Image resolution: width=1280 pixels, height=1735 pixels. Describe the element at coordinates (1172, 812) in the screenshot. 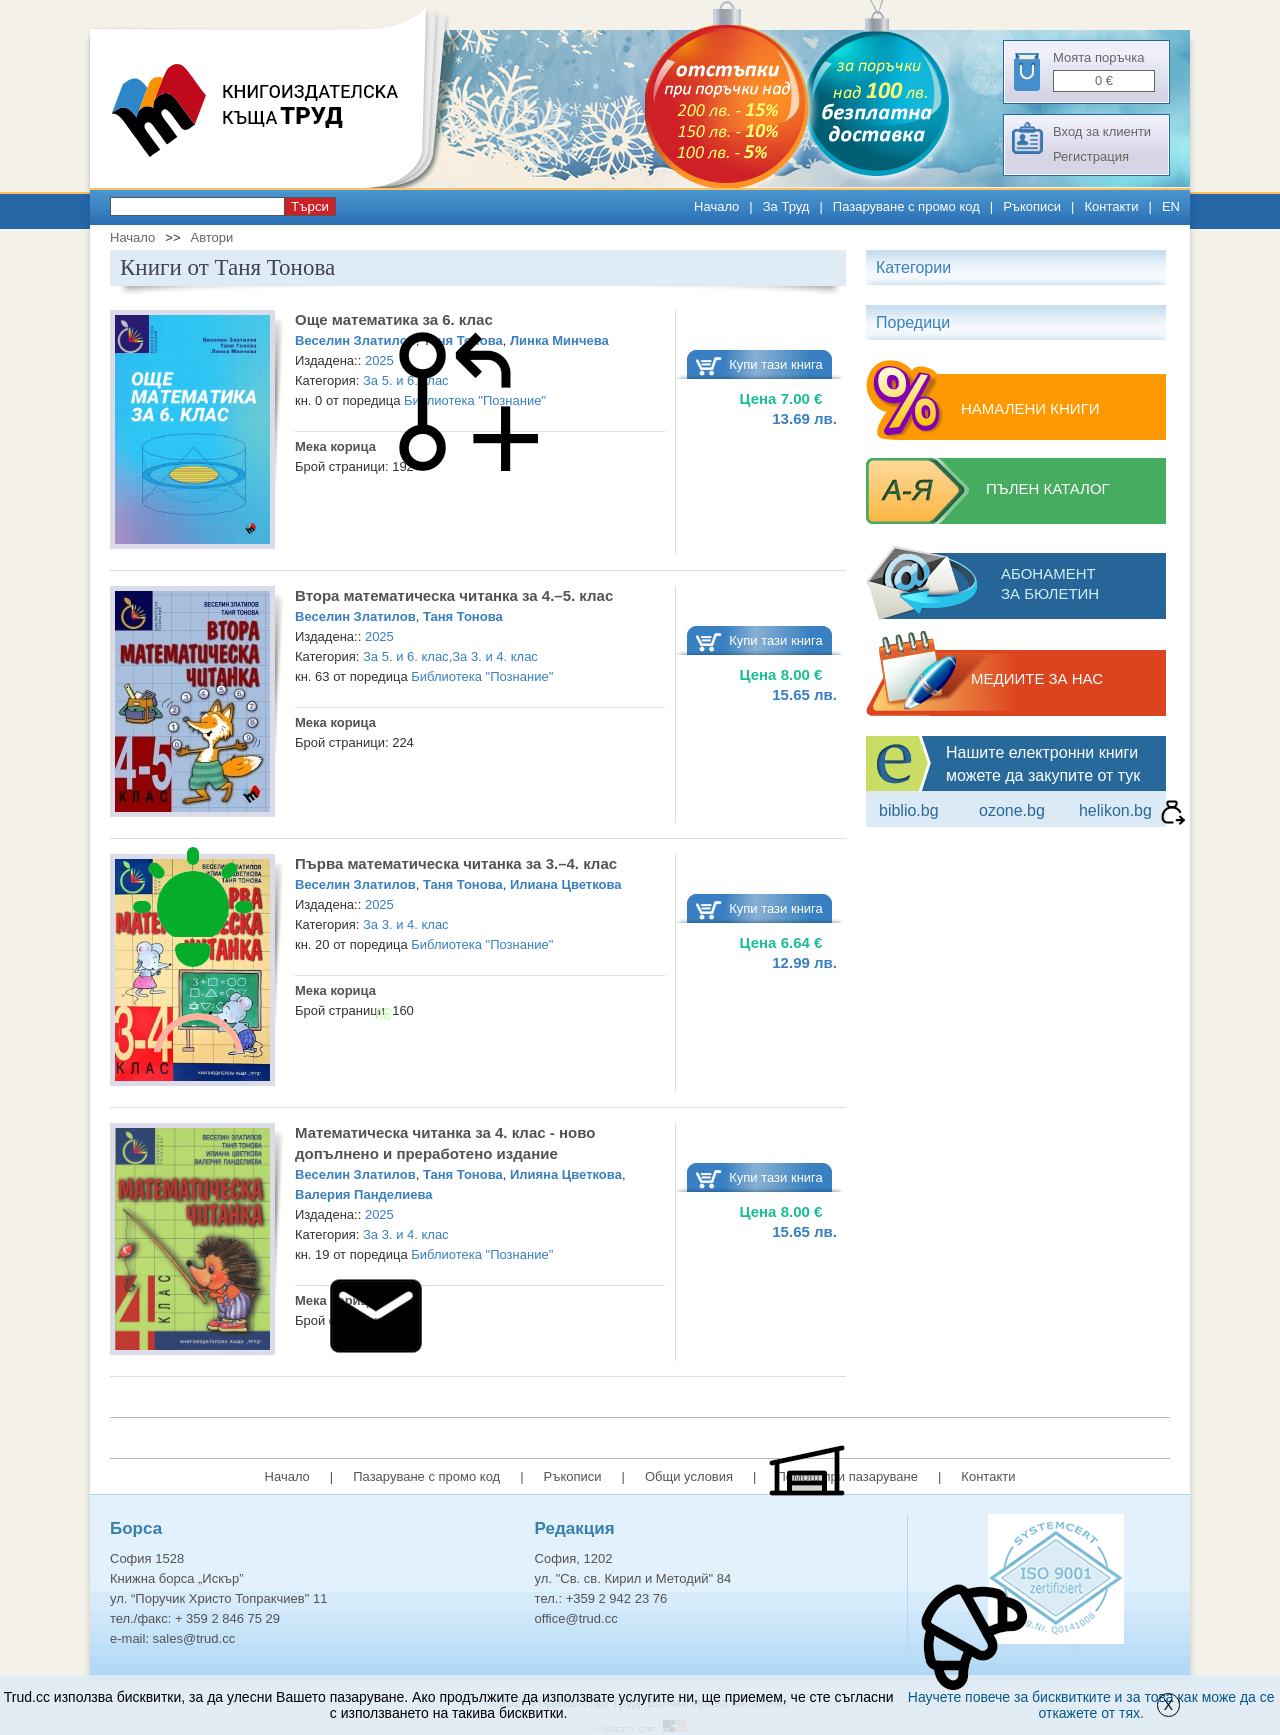

I see `transfer funds to another account` at that location.